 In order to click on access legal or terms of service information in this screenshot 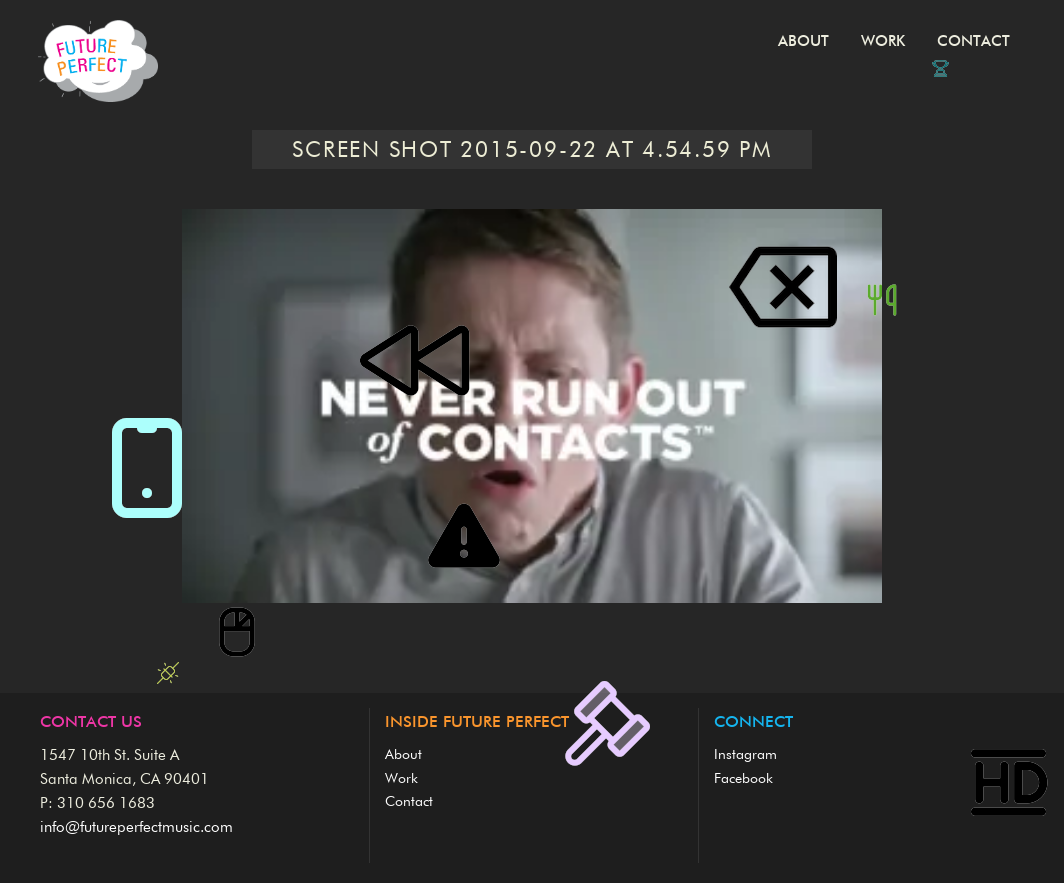, I will do `click(604, 726)`.